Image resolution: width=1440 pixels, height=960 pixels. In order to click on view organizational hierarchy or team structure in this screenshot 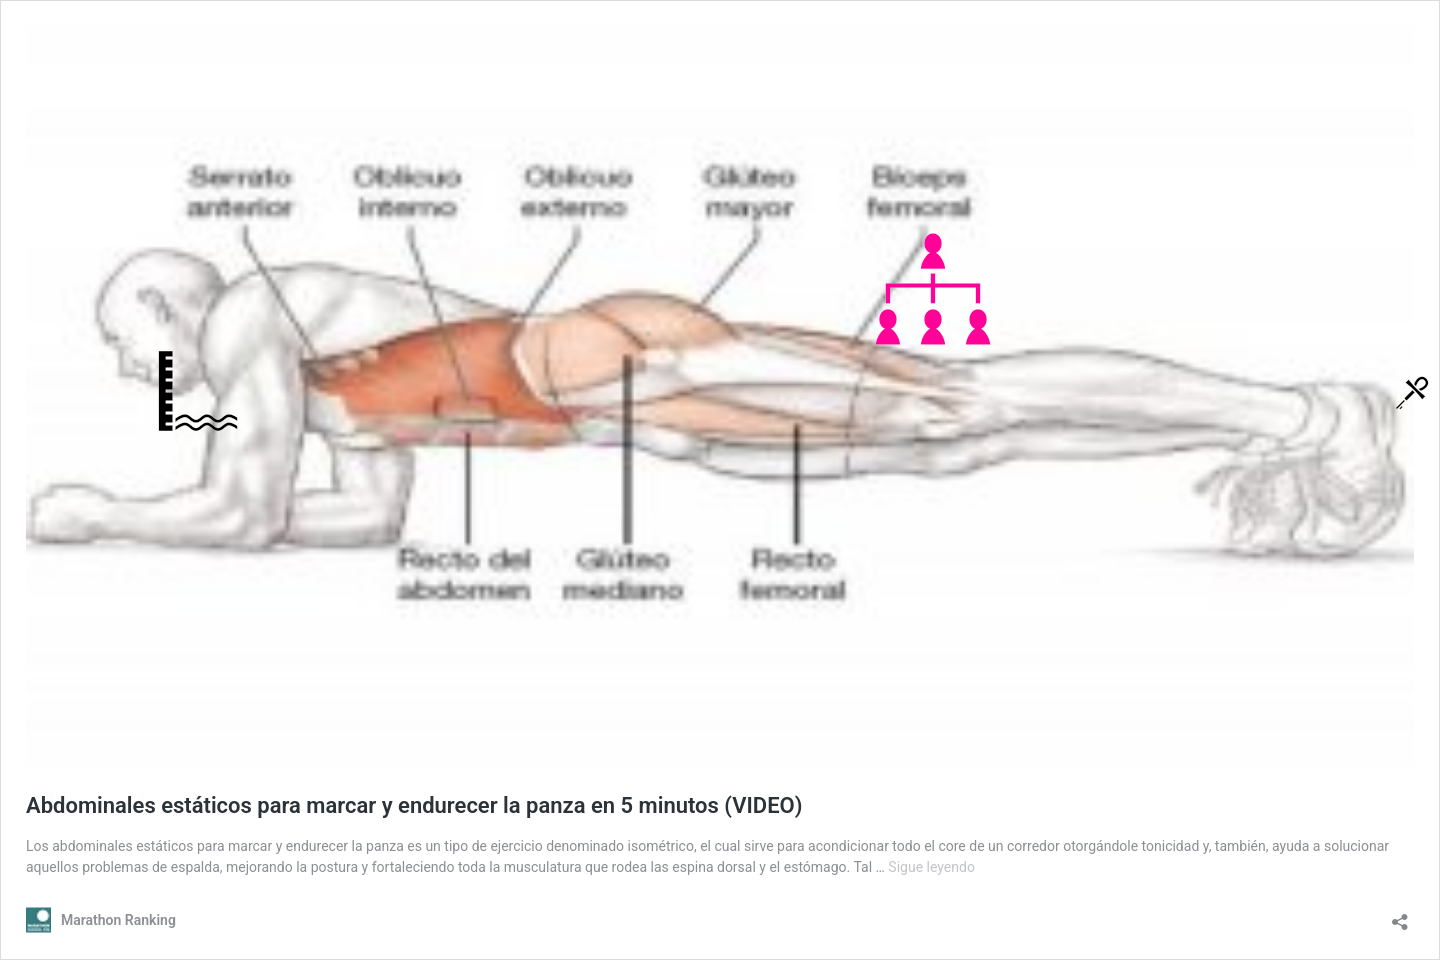, I will do `click(933, 289)`.